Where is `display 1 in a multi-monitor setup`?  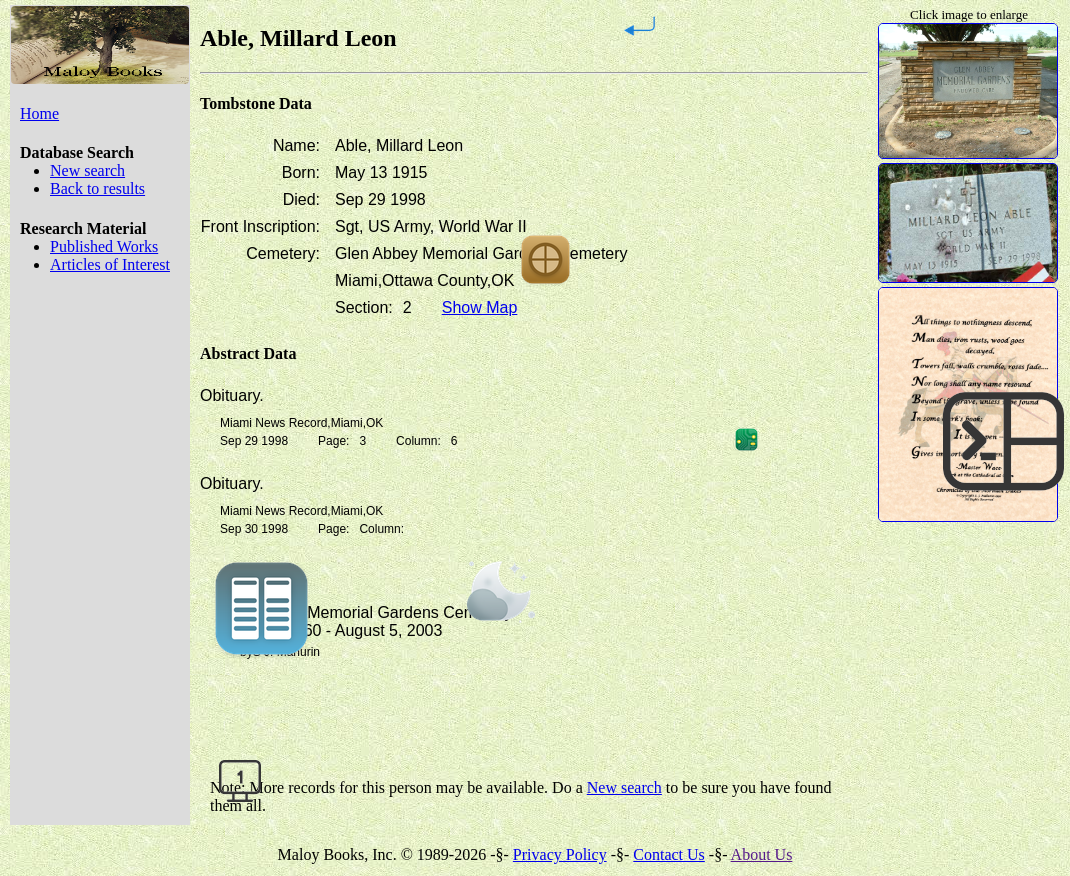 display 1 in a multi-monitor setup is located at coordinates (240, 781).